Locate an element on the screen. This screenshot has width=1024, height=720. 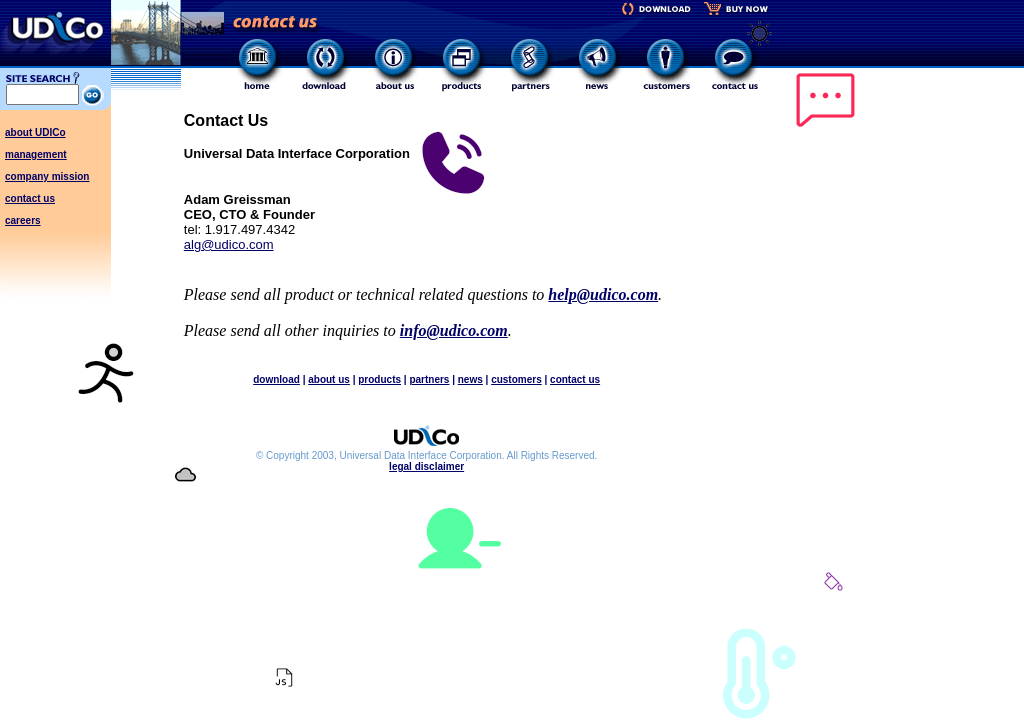
fill an area with color is located at coordinates (833, 581).